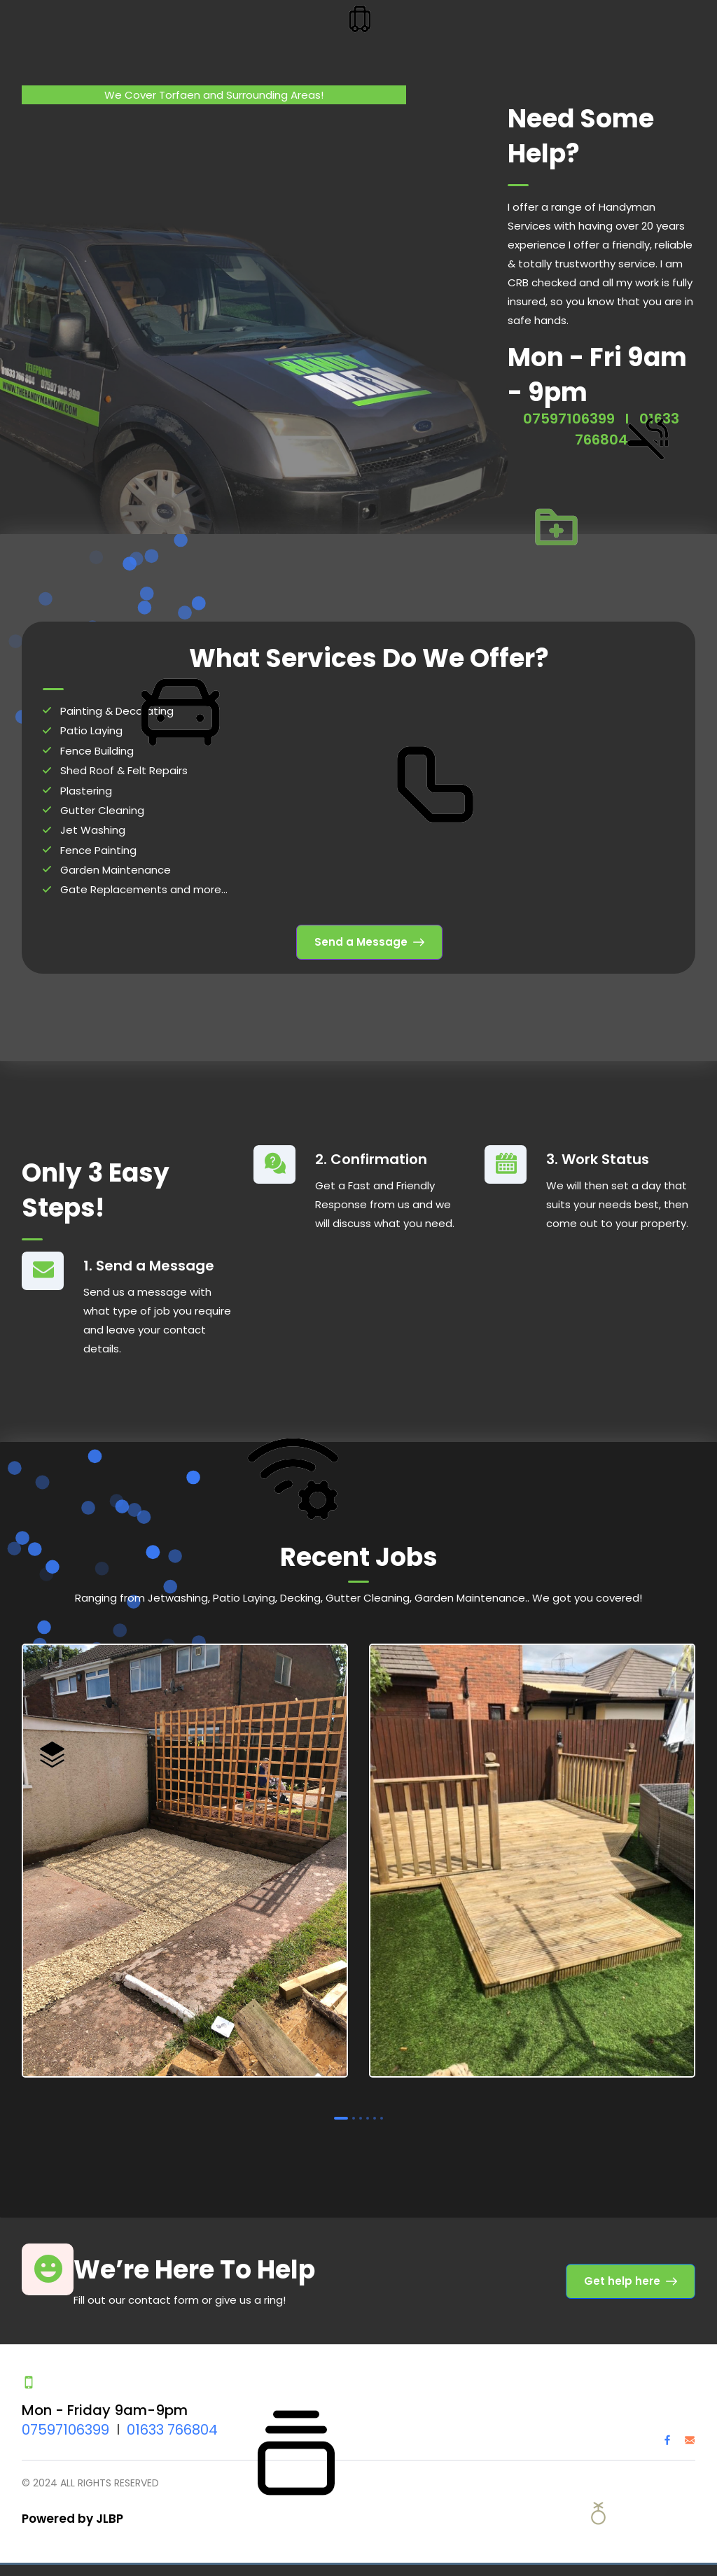 The image size is (717, 2576). I want to click on access wifi settings, so click(293, 1475).